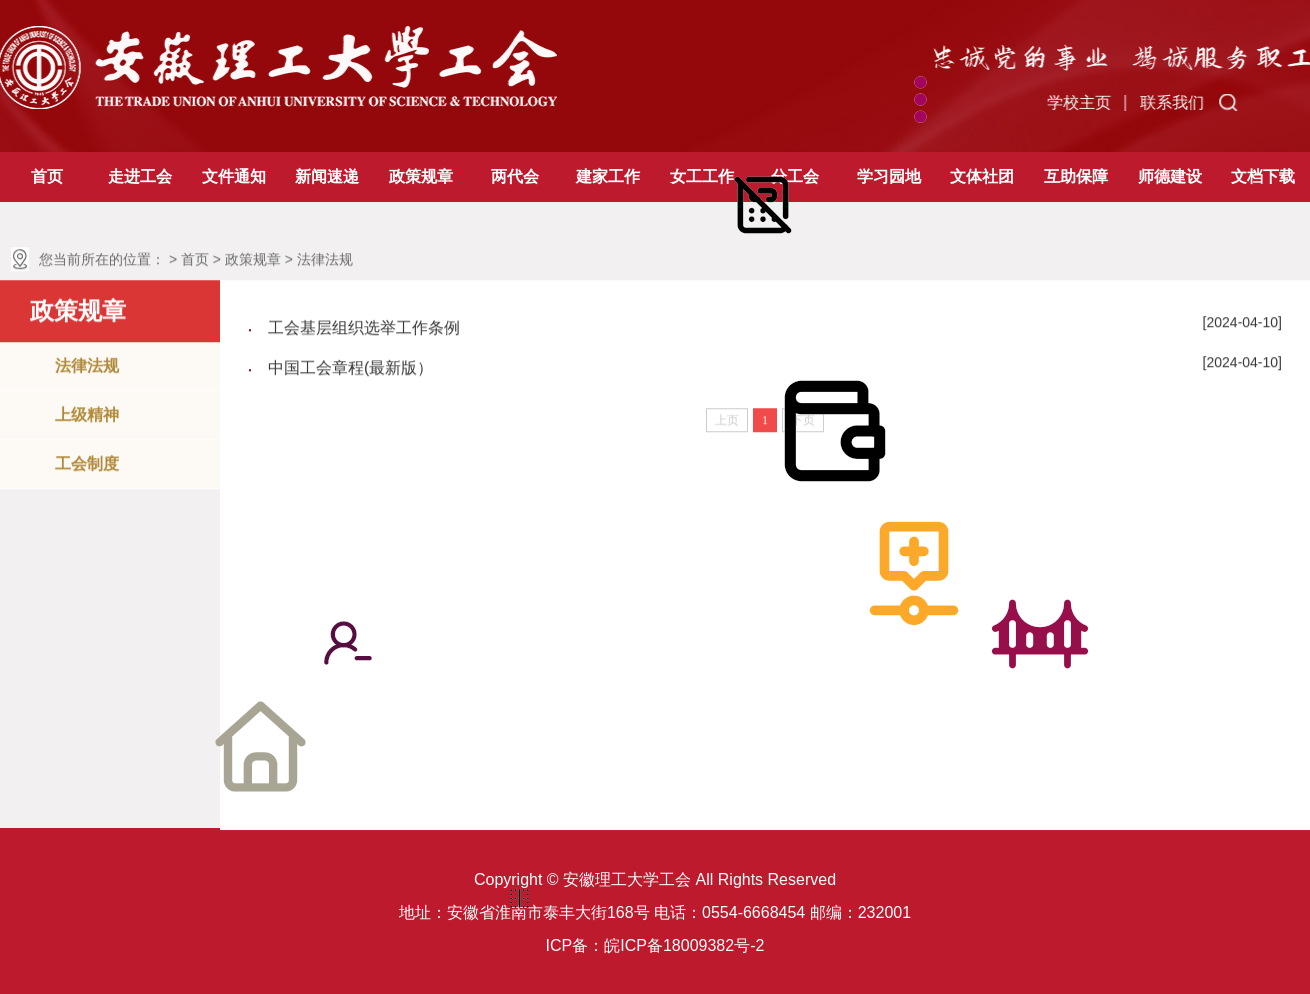 The image size is (1310, 994). I want to click on access your wallet or payment methods, so click(835, 431).